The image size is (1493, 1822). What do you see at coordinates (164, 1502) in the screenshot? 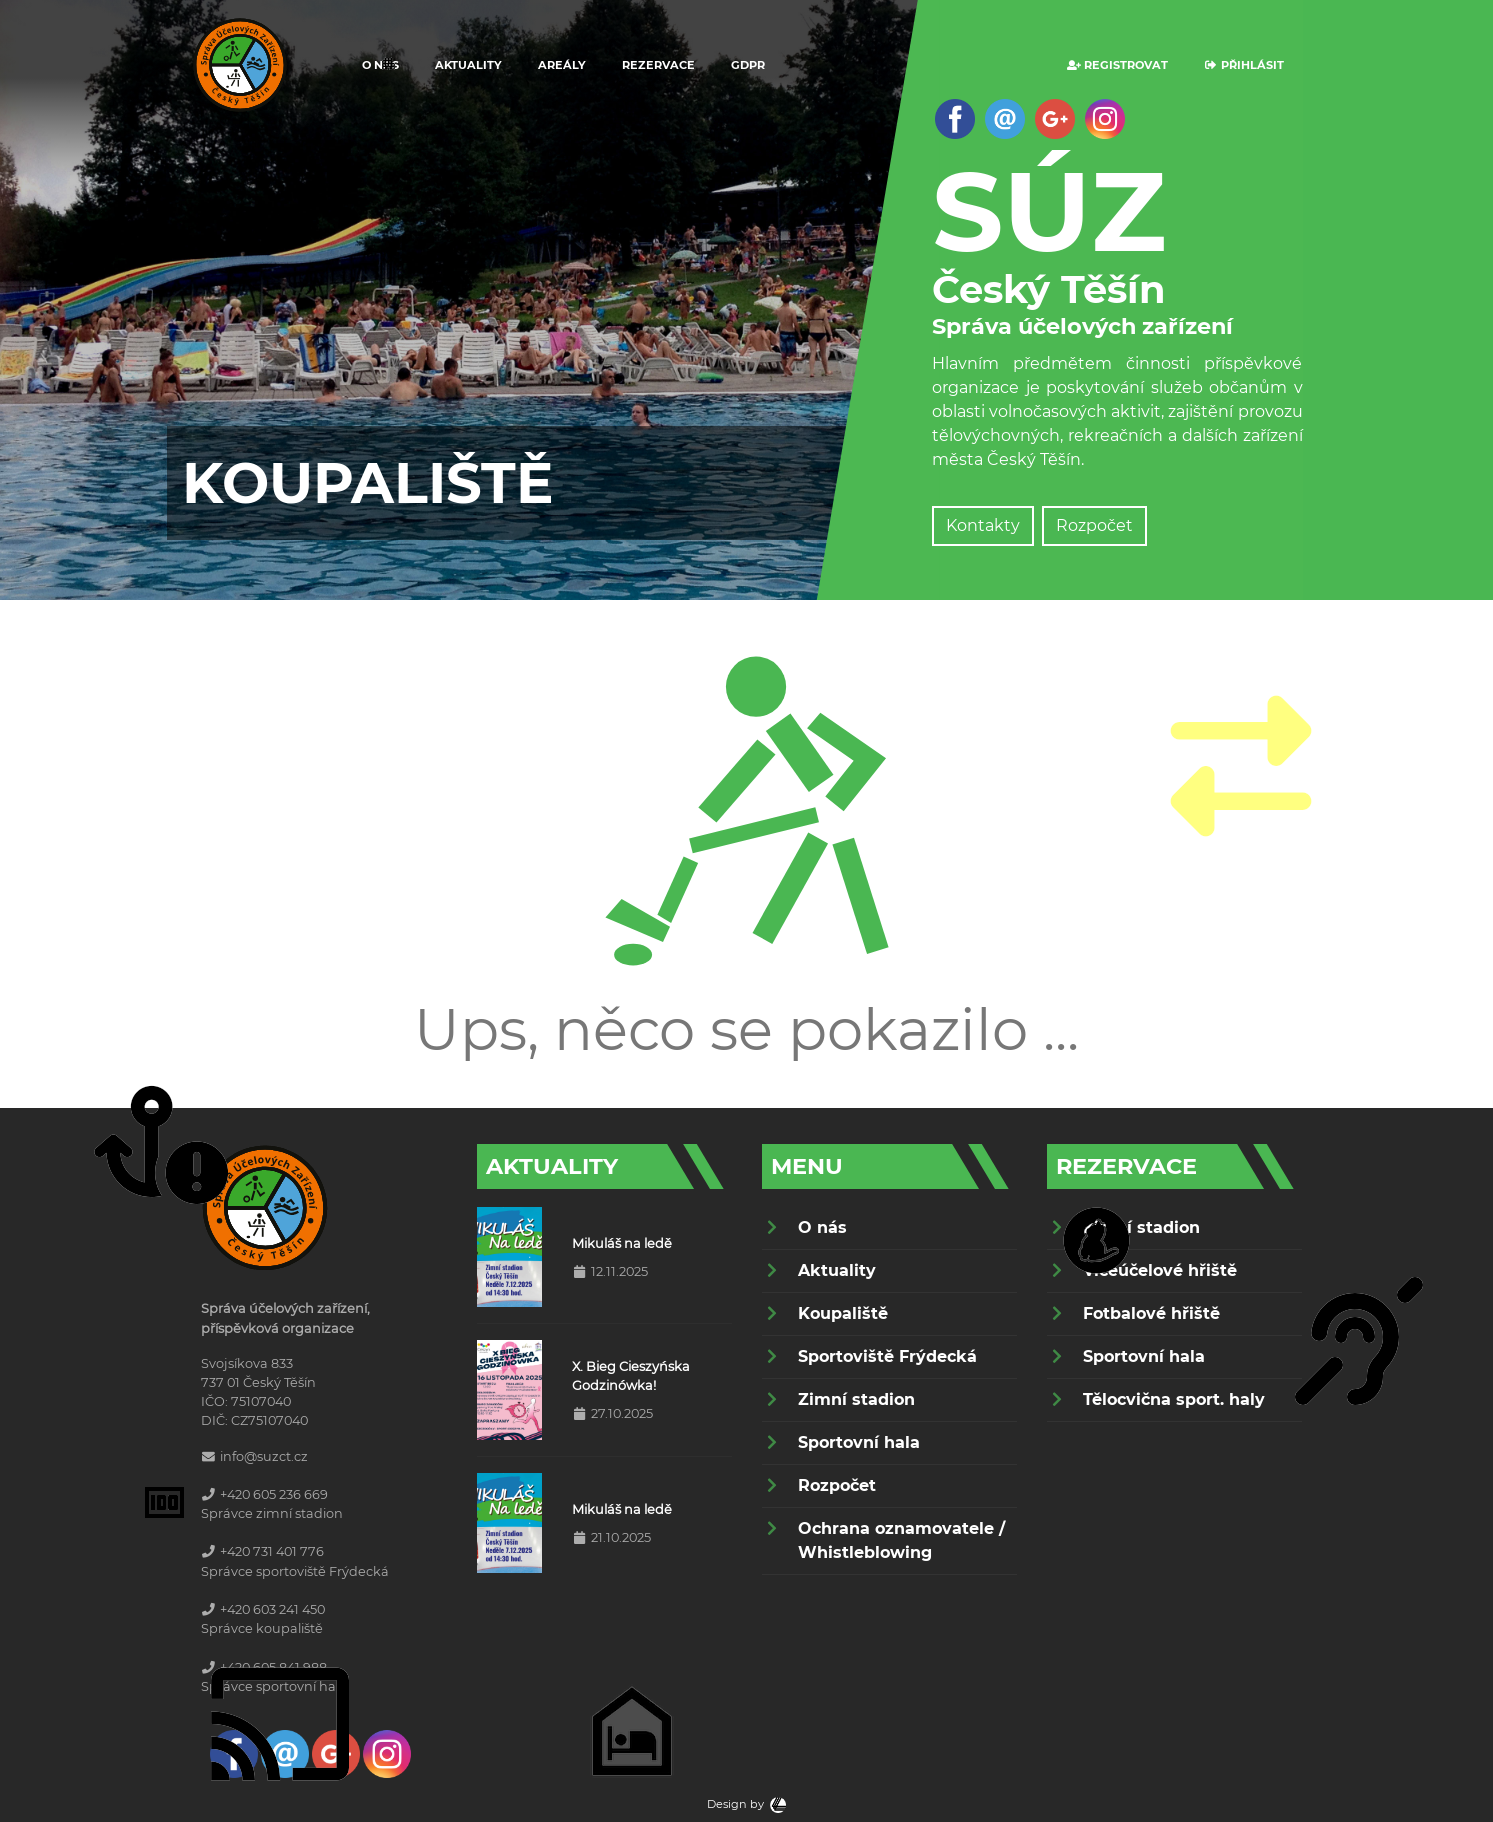
I see `view currency or monetary information` at bounding box center [164, 1502].